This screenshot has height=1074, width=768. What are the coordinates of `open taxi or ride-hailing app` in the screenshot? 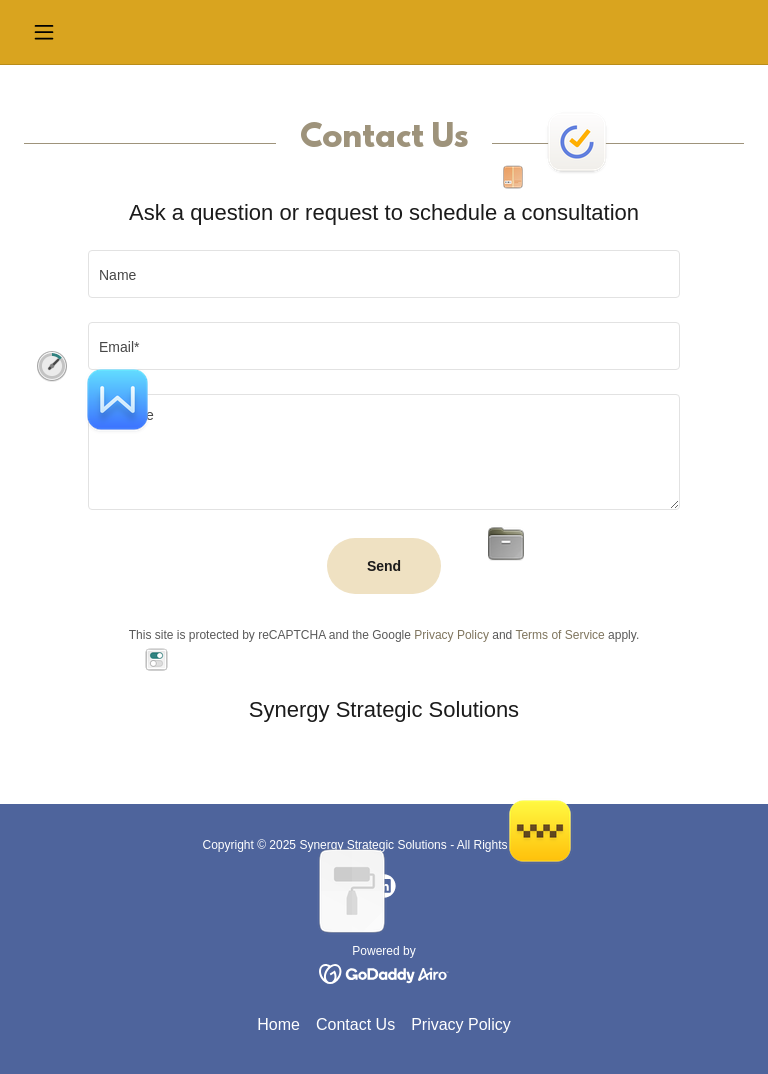 It's located at (540, 831).